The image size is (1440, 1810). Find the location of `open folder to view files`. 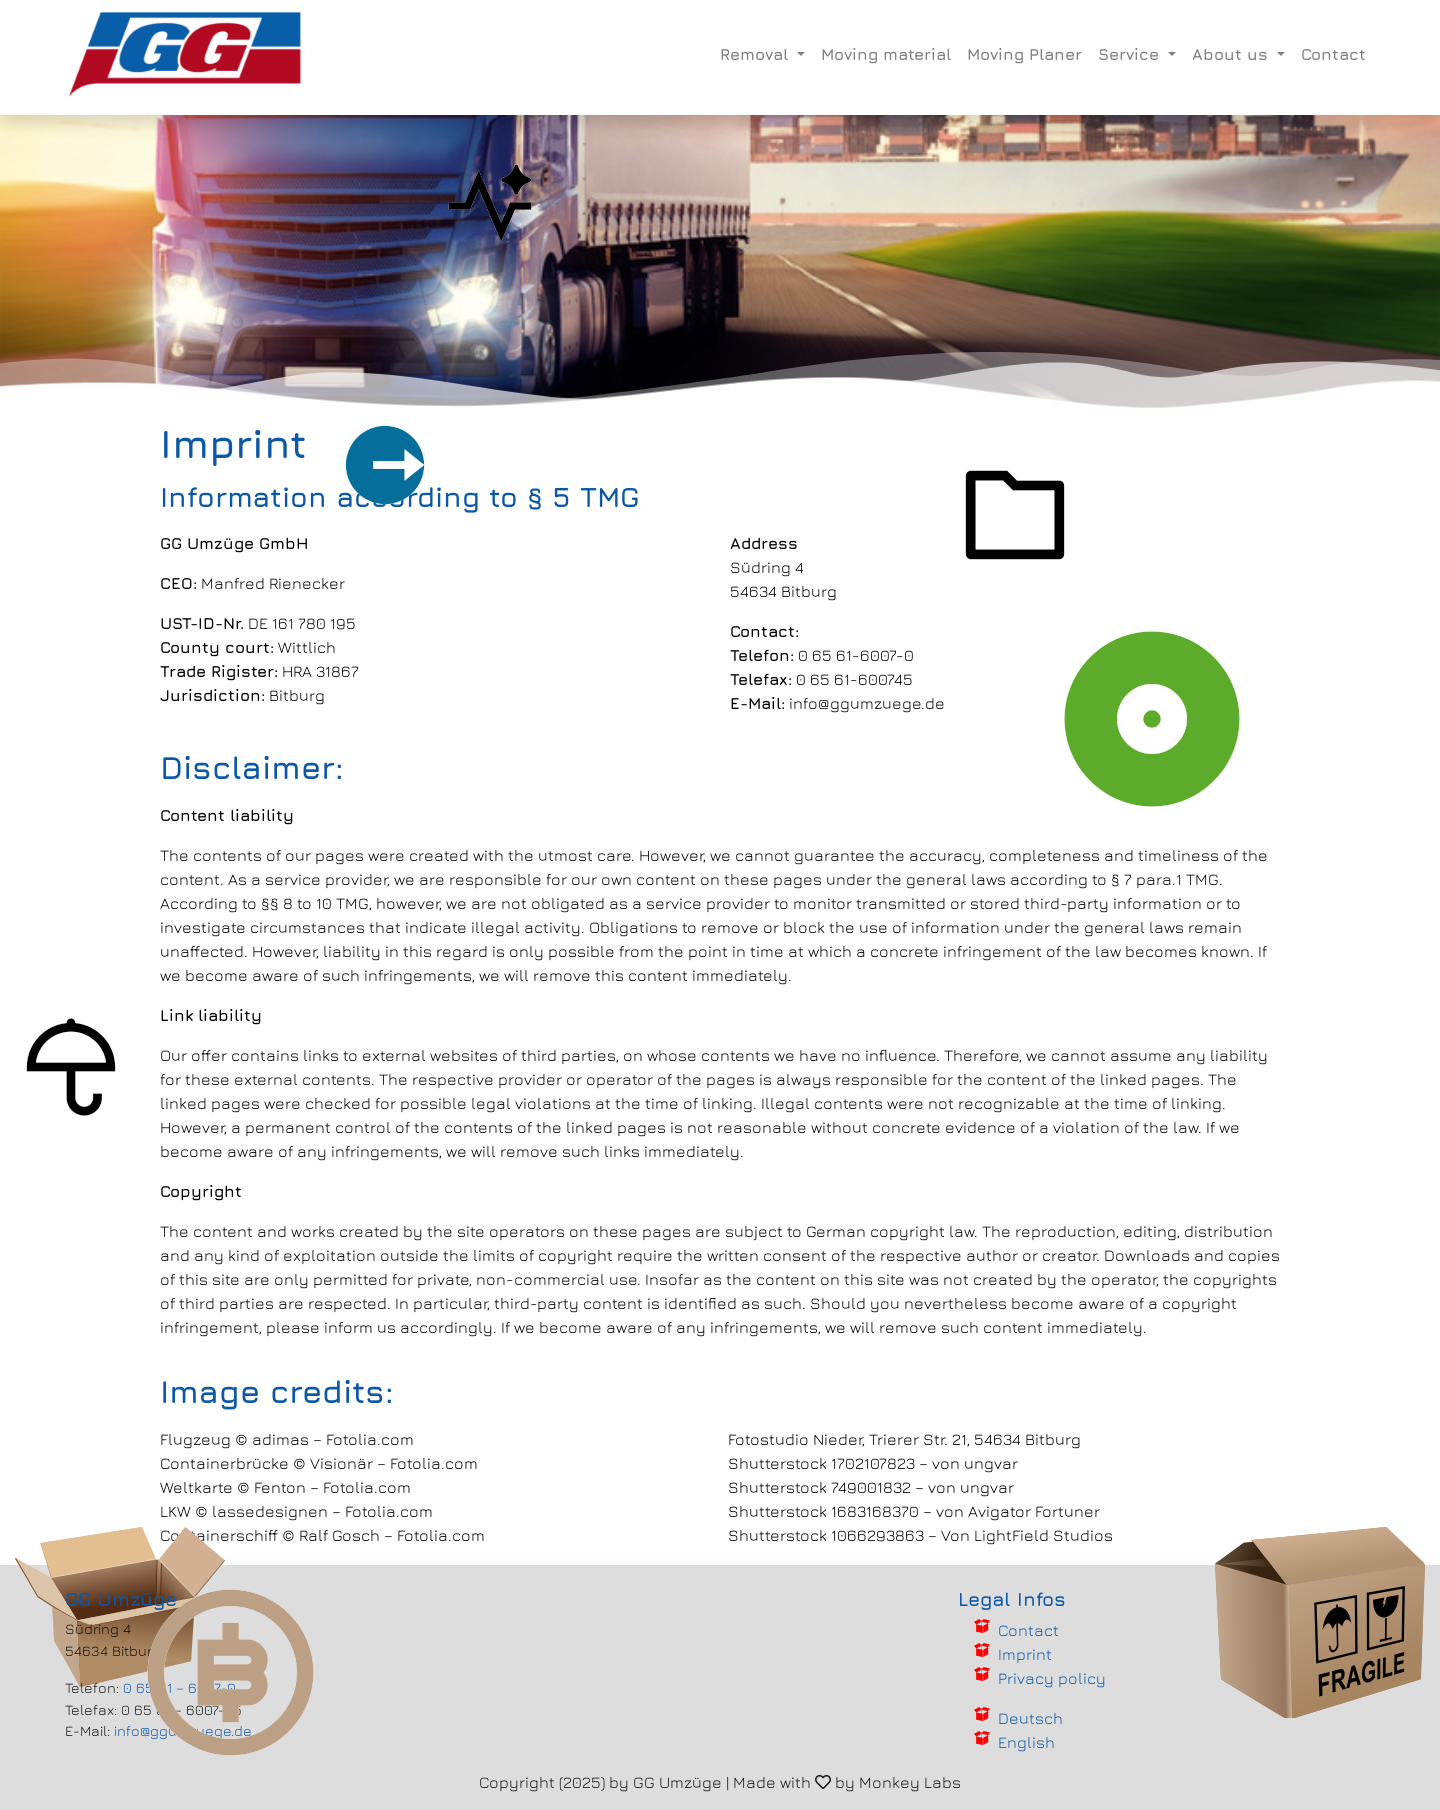

open folder to view files is located at coordinates (1015, 515).